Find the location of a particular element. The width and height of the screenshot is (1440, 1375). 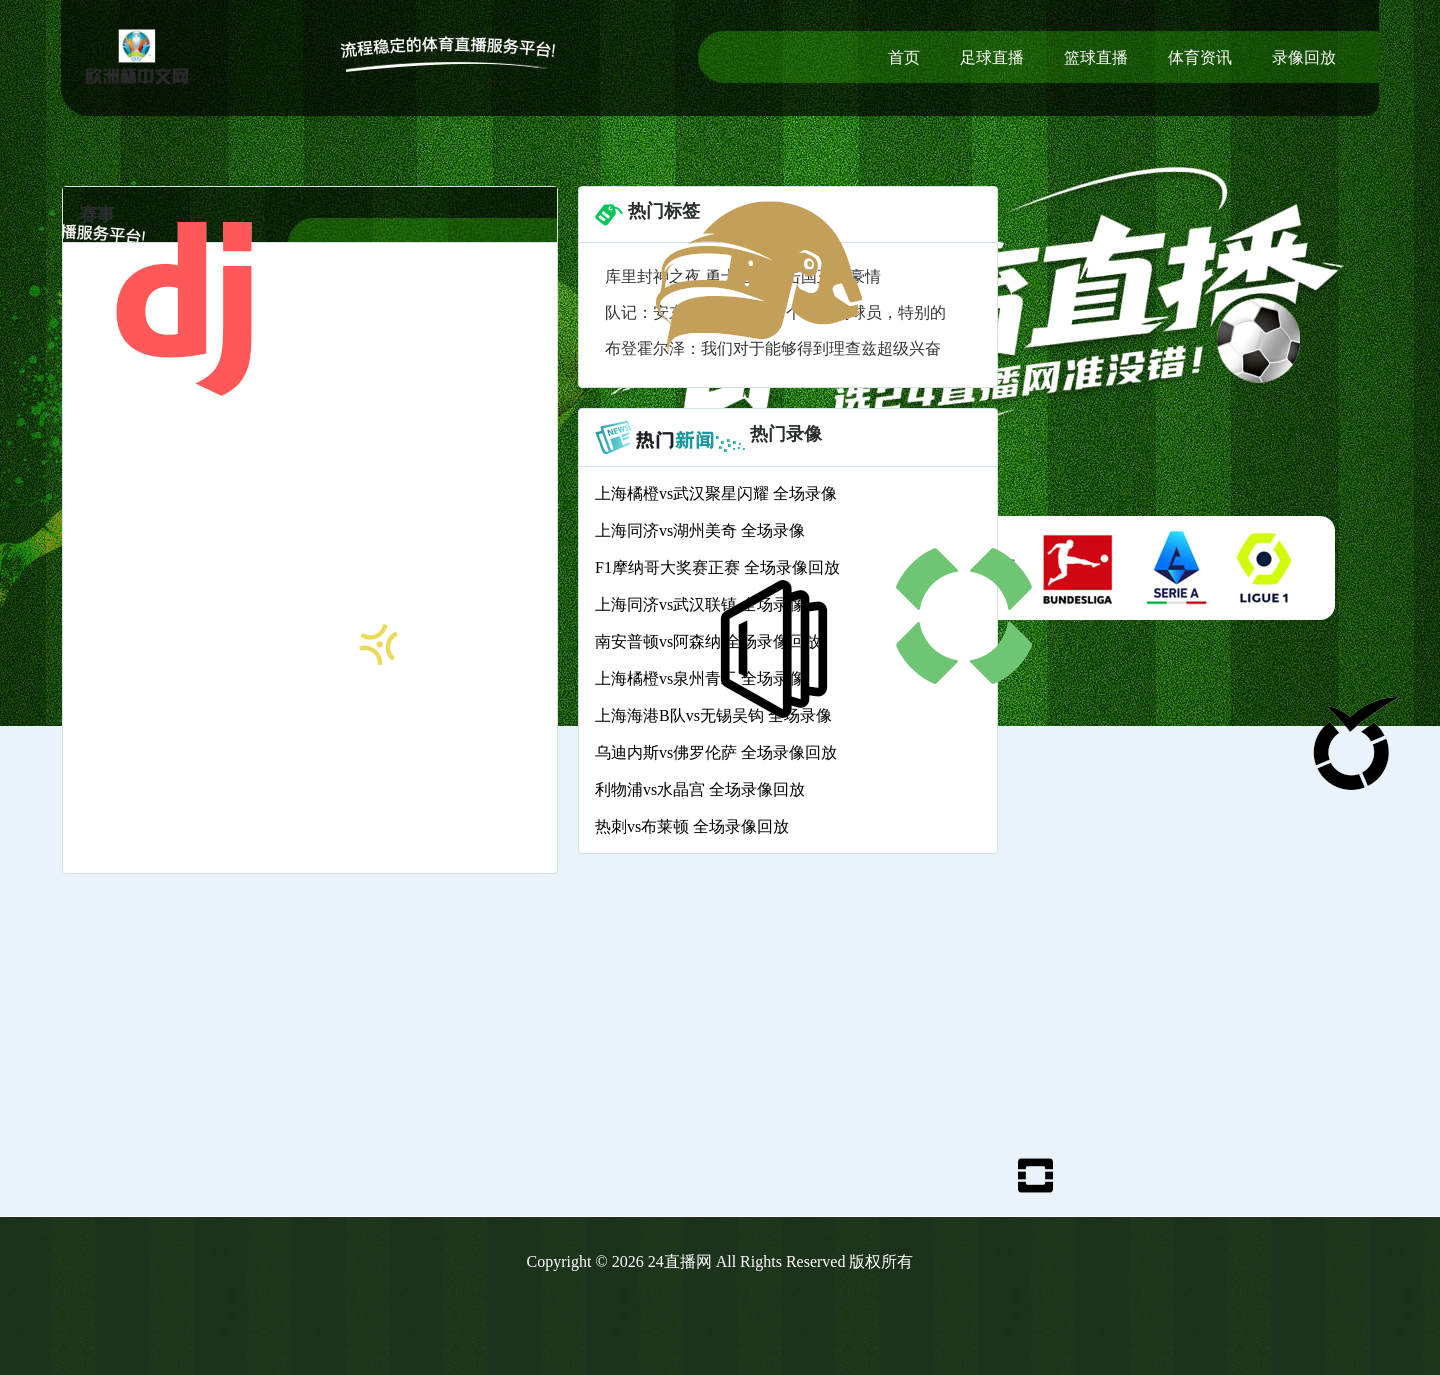

open outline knowledge base app is located at coordinates (774, 649).